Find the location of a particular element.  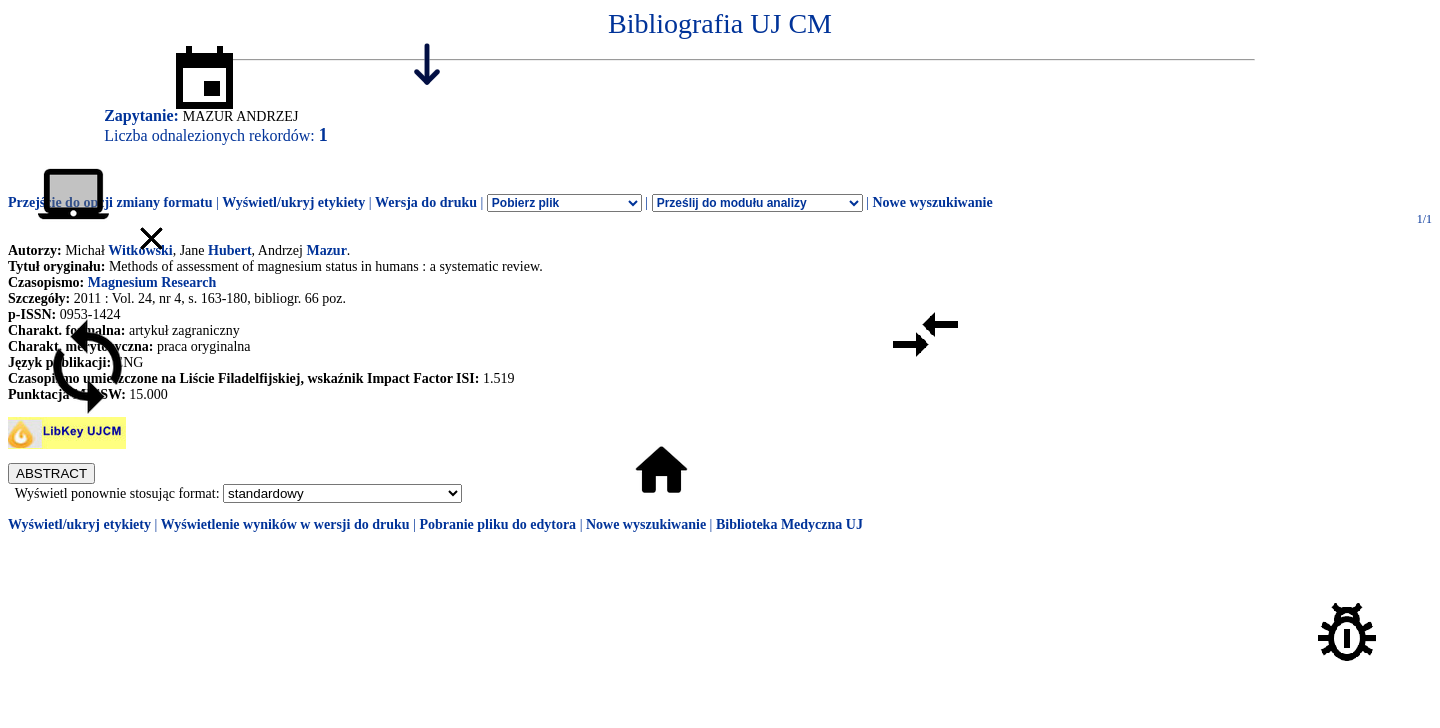

sync data with cloud or server is located at coordinates (87, 366).